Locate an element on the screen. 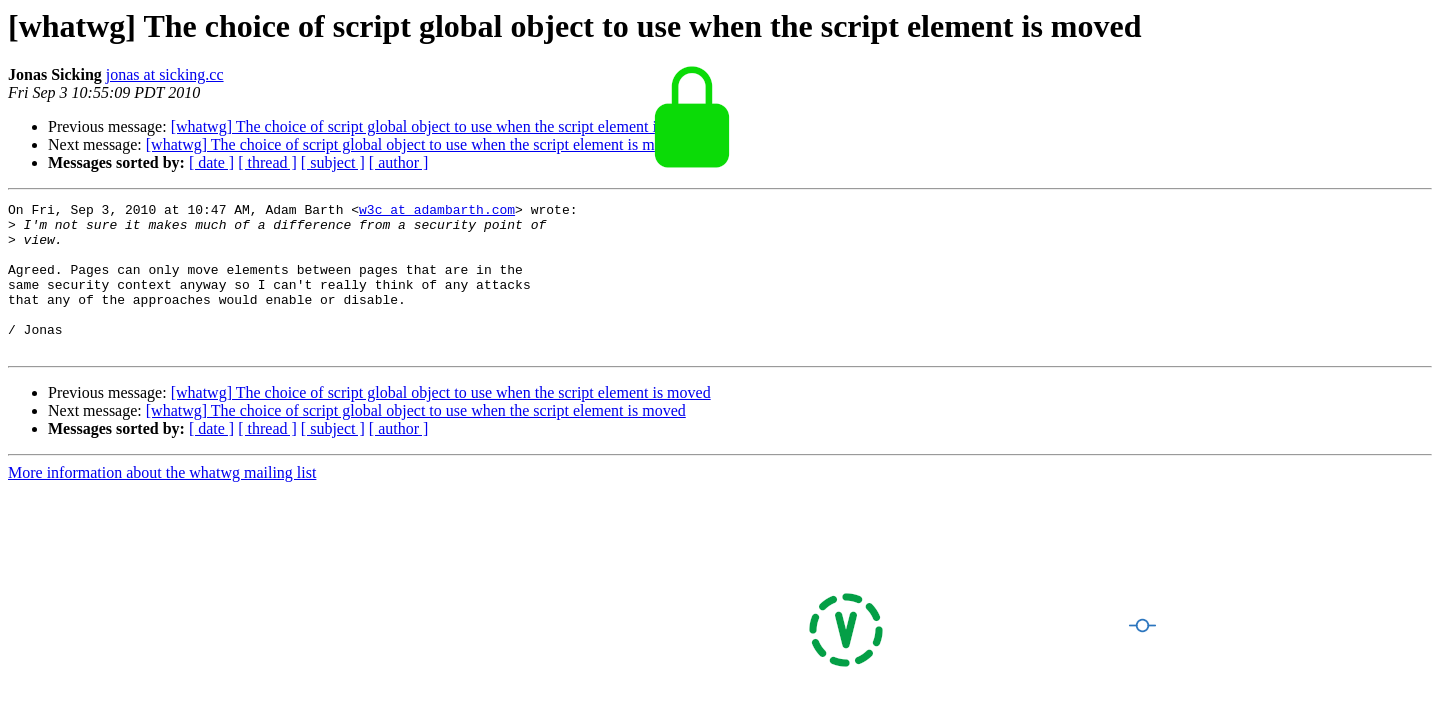 This screenshot has height=720, width=1440. indicates a pending or in-progress verification status is located at coordinates (846, 630).